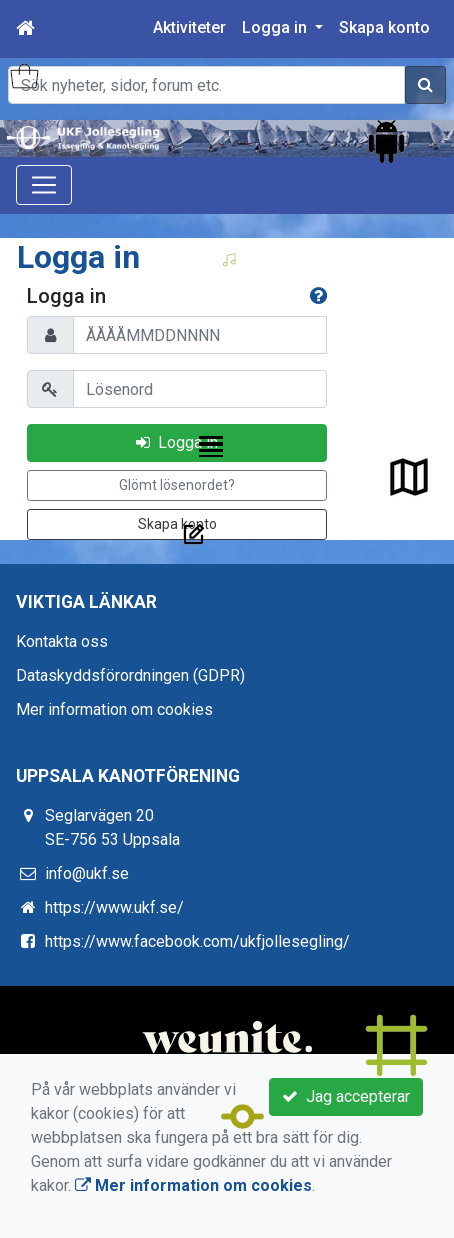 The height and width of the screenshot is (1238, 454). What do you see at coordinates (409, 477) in the screenshot?
I see `open map view` at bounding box center [409, 477].